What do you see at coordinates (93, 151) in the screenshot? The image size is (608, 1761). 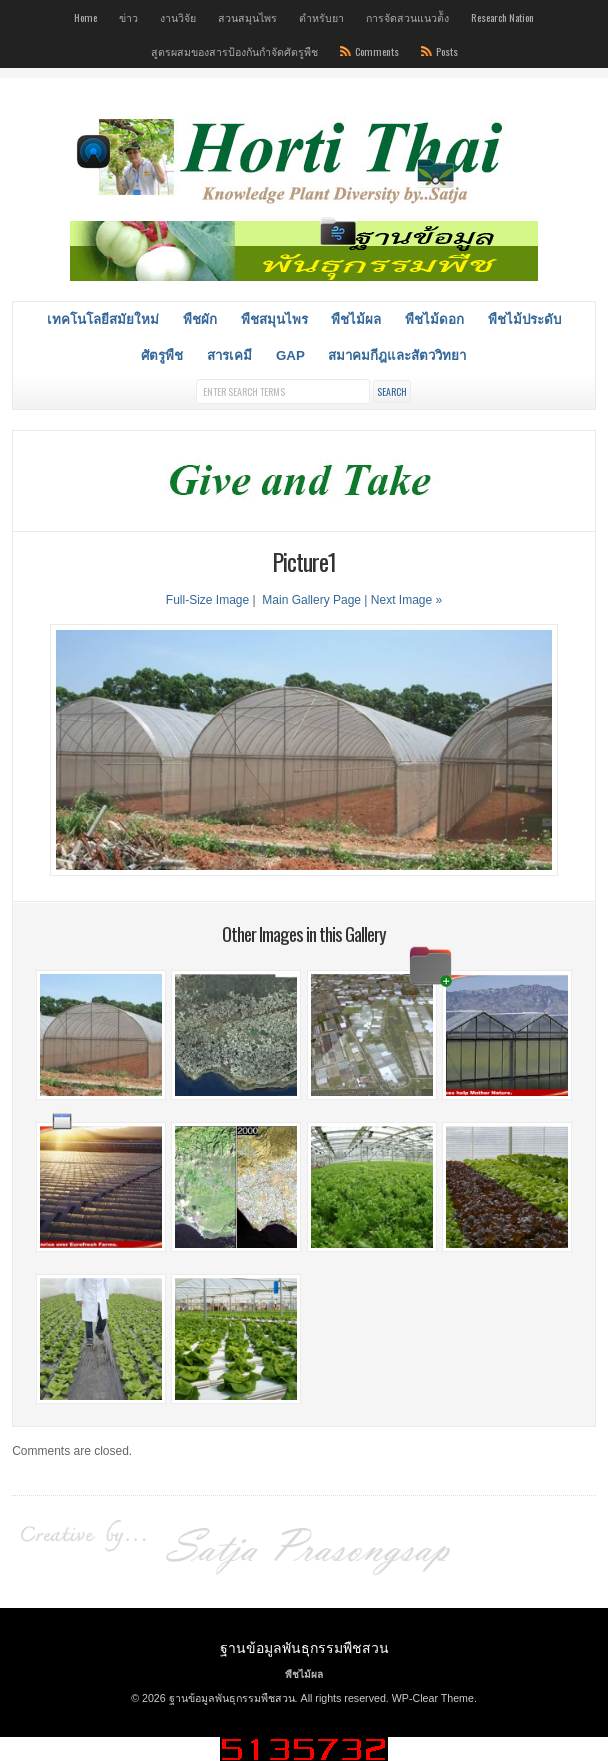 I see `open airdrop to share files wirelessly` at bounding box center [93, 151].